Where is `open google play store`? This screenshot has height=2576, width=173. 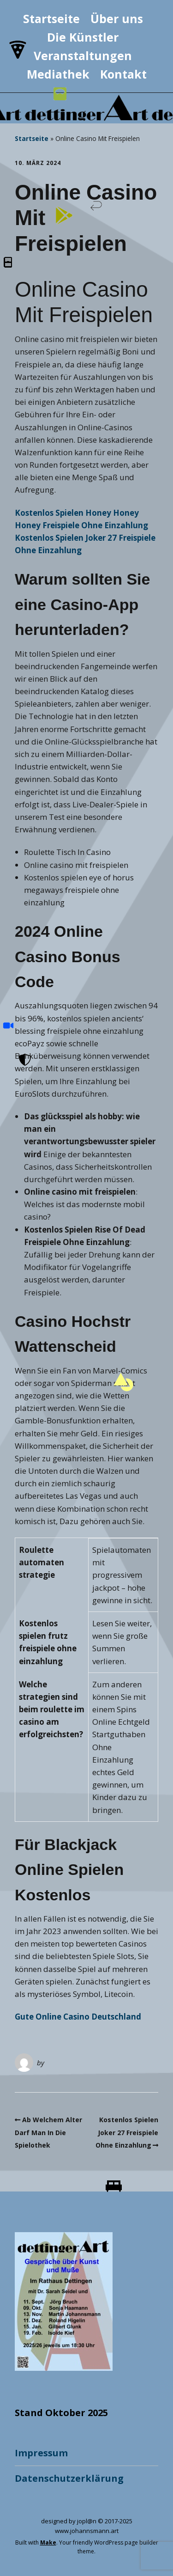
open google play store is located at coordinates (64, 215).